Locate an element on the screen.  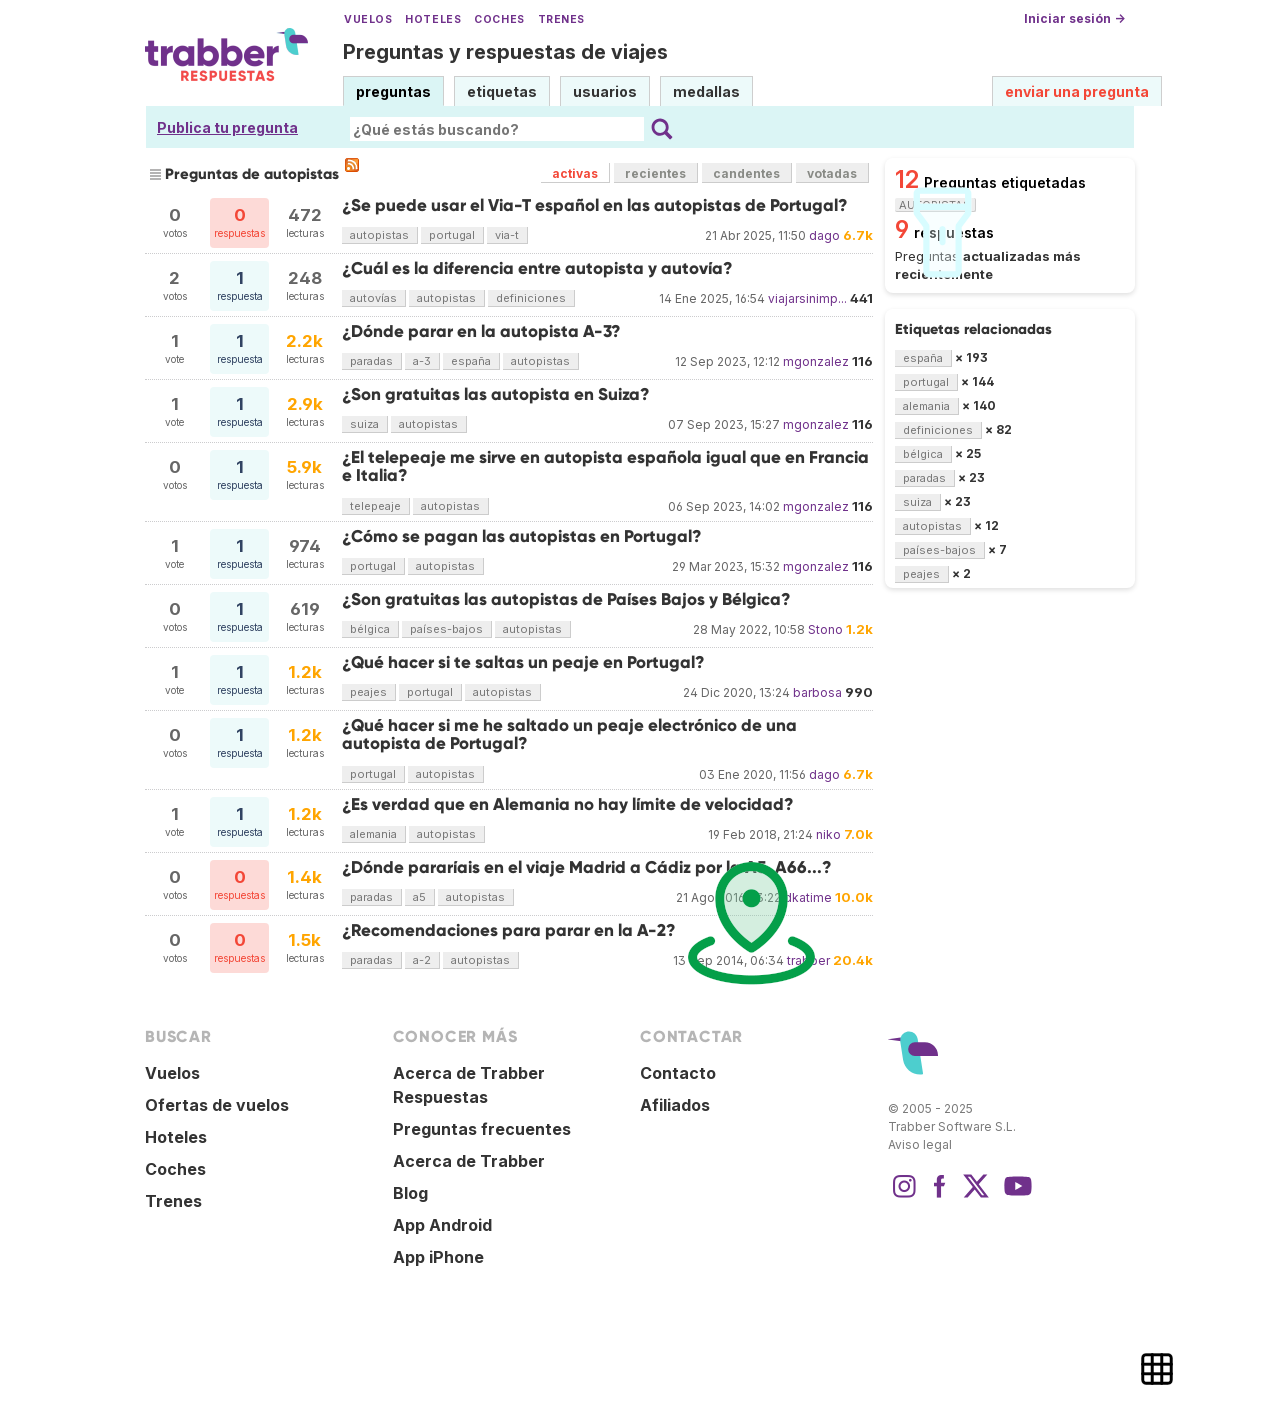
switch to grid view layout is located at coordinates (1157, 1369).